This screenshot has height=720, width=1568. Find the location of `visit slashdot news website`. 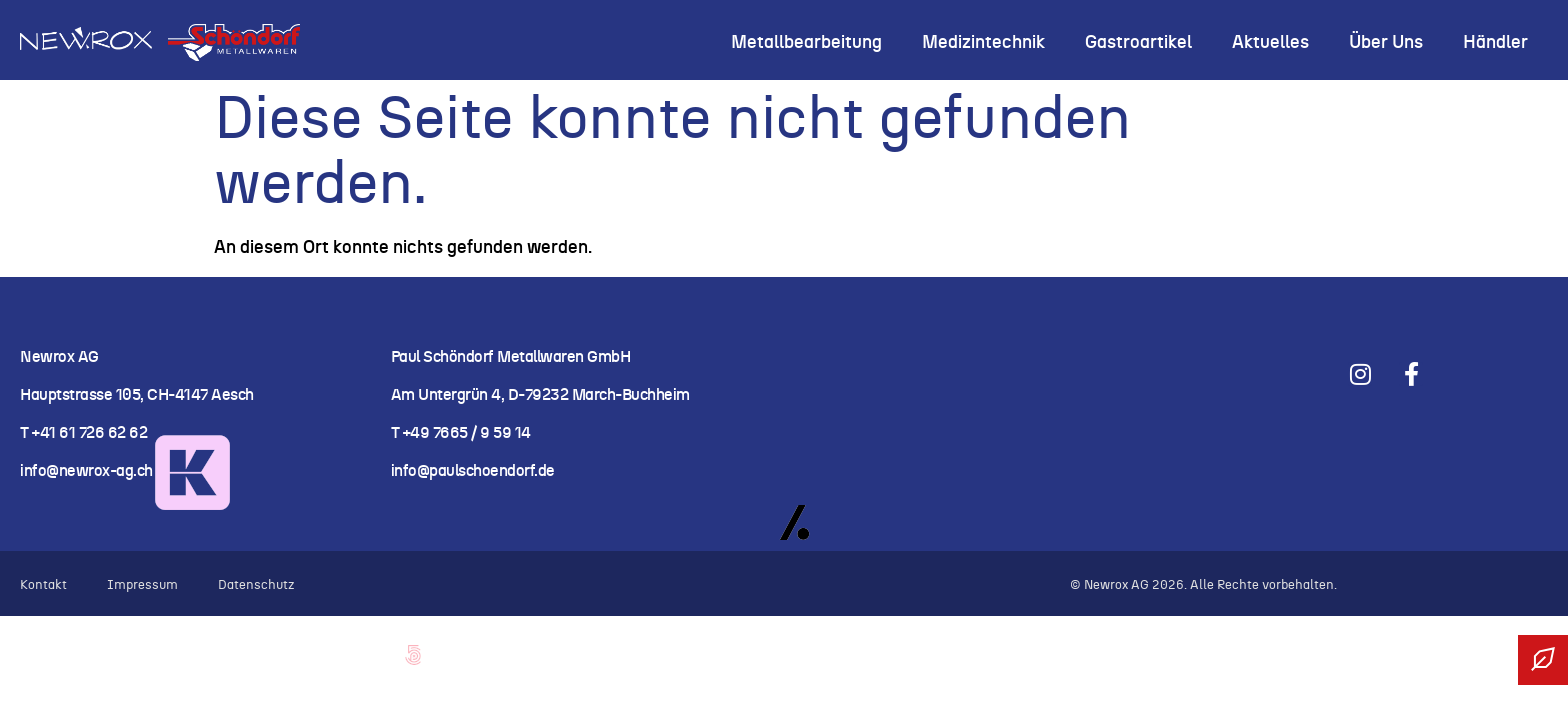

visit slashdot news website is located at coordinates (794, 522).